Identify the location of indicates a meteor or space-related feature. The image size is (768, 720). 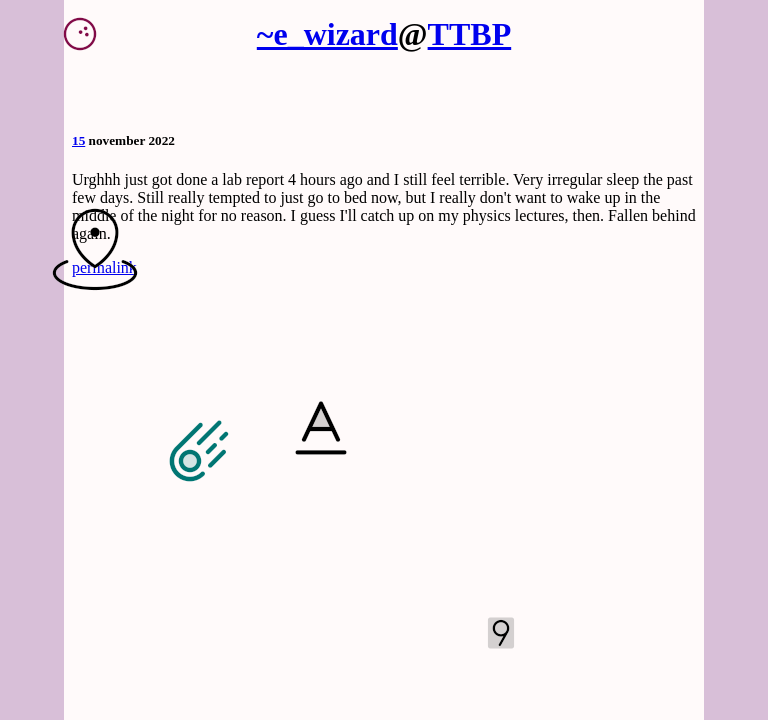
(199, 452).